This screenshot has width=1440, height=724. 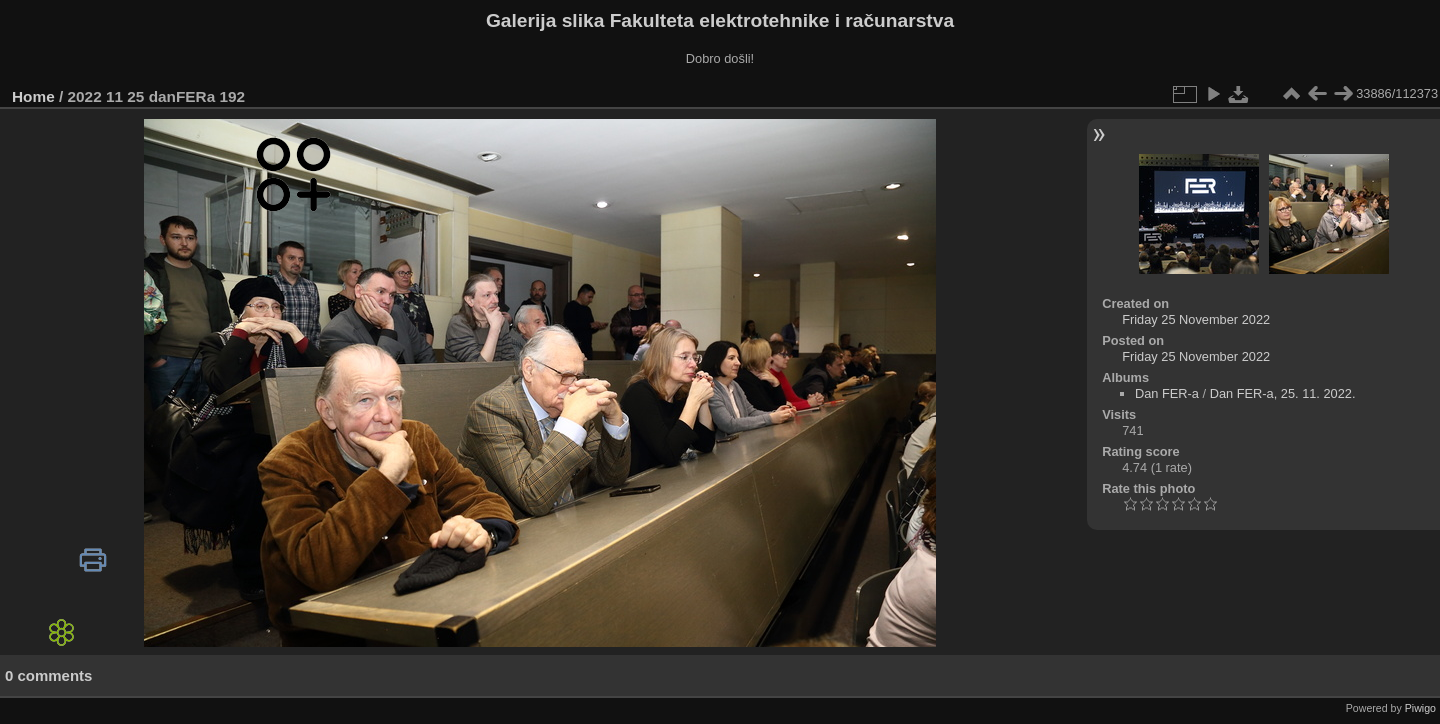 I want to click on add a new item to a collection, so click(x=293, y=174).